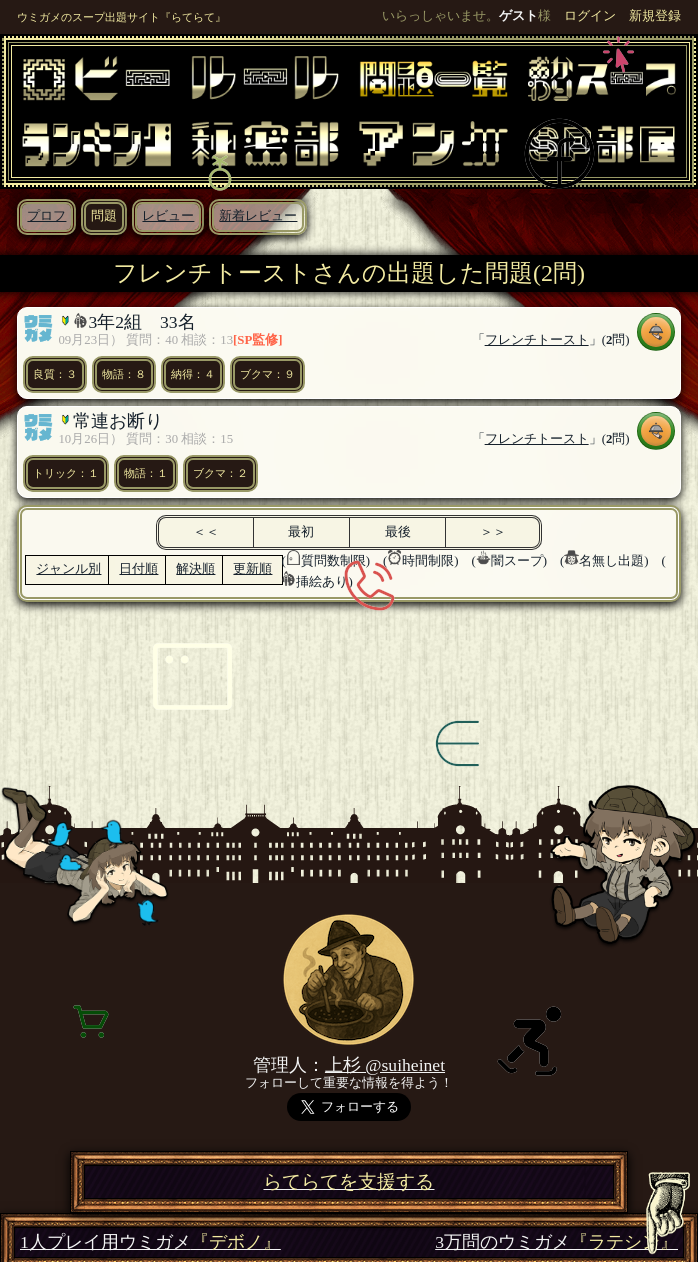 Image resolution: width=698 pixels, height=1262 pixels. Describe the element at coordinates (370, 584) in the screenshot. I see `make a phone call` at that location.